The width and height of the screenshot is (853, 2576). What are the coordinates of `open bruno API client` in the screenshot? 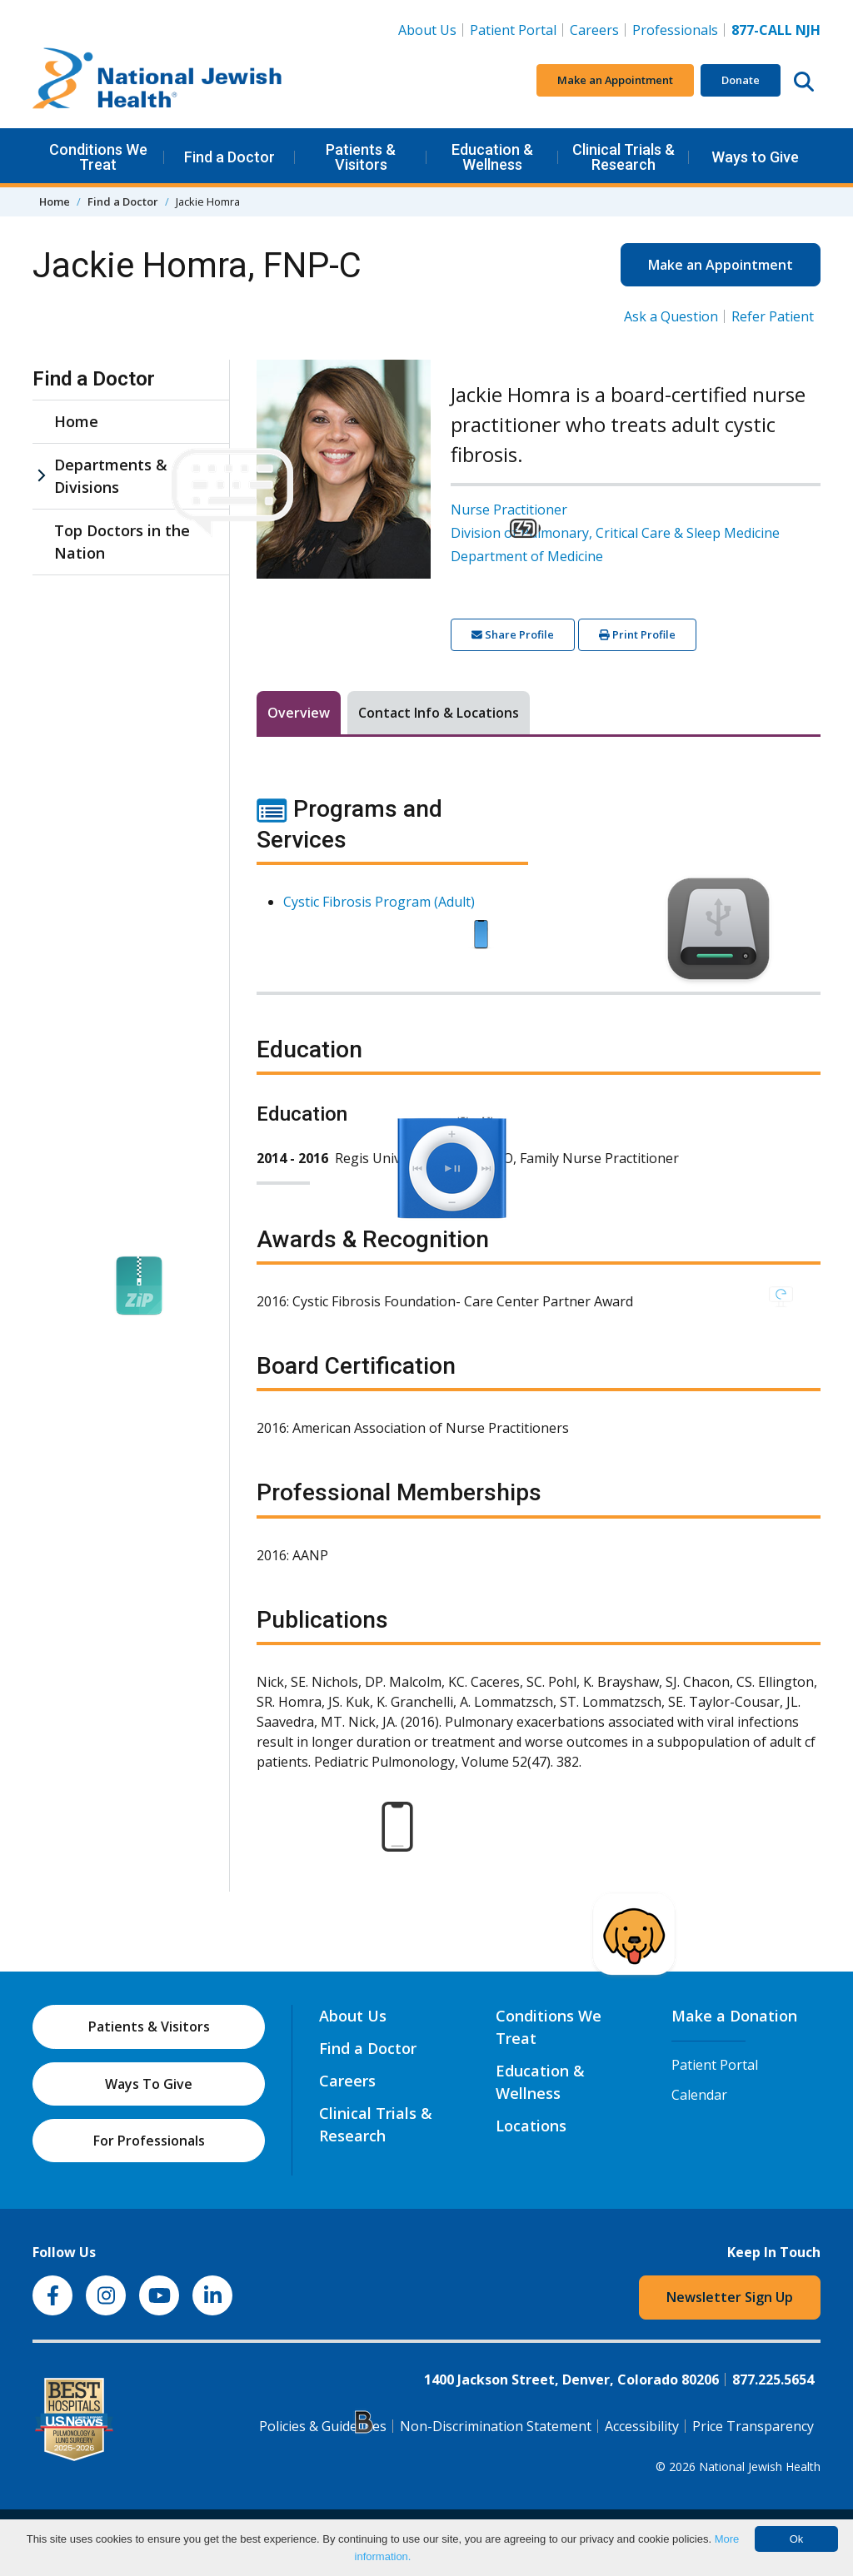 It's located at (634, 1934).